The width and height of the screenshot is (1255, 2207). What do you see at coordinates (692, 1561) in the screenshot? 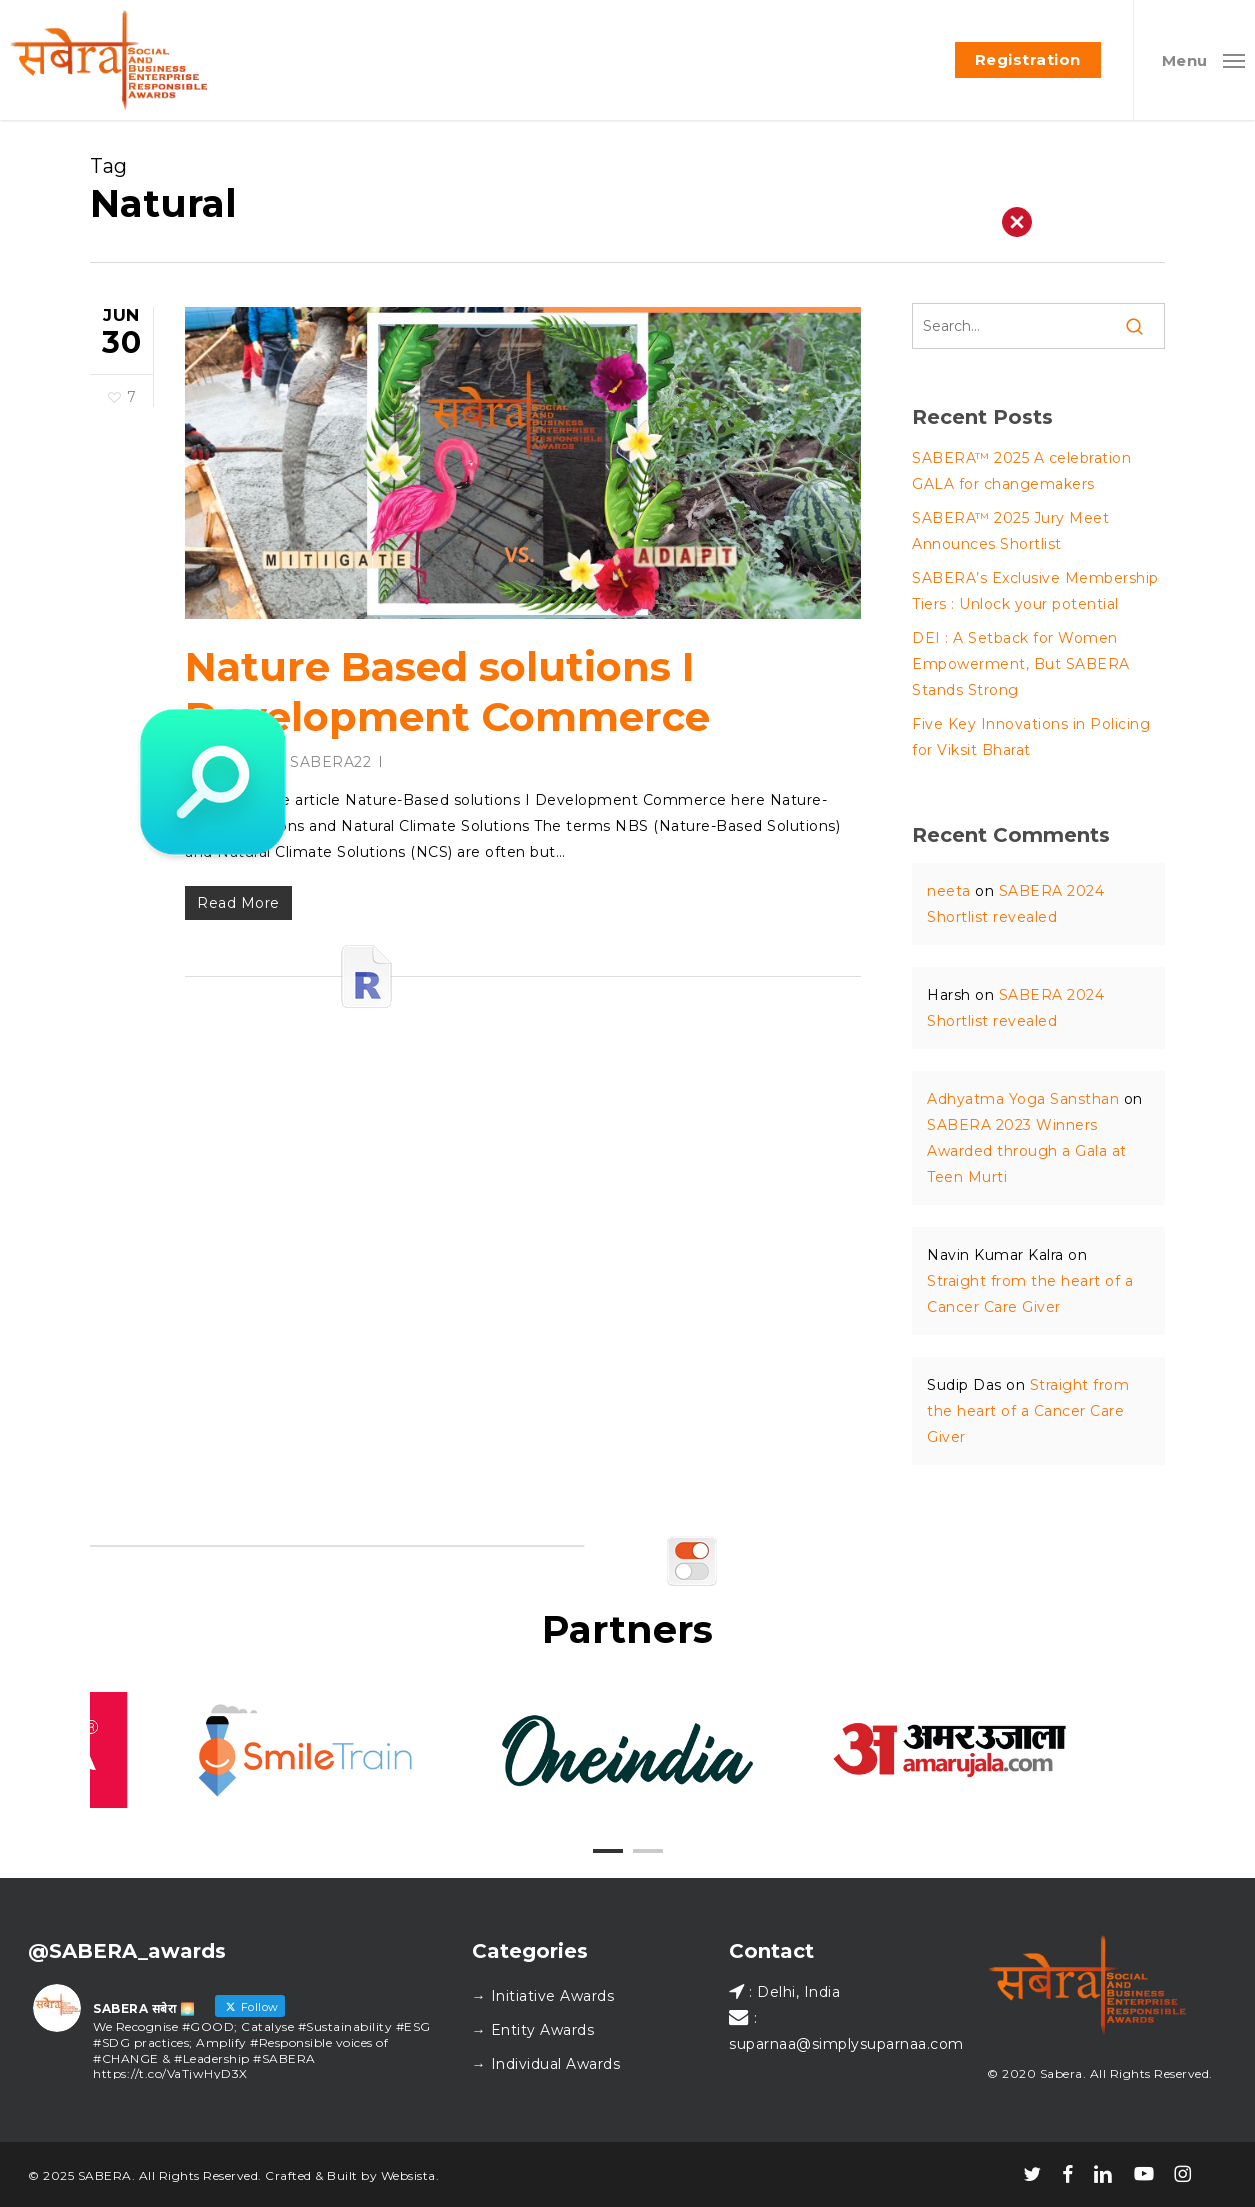
I see `open gnome tweaks settings` at bounding box center [692, 1561].